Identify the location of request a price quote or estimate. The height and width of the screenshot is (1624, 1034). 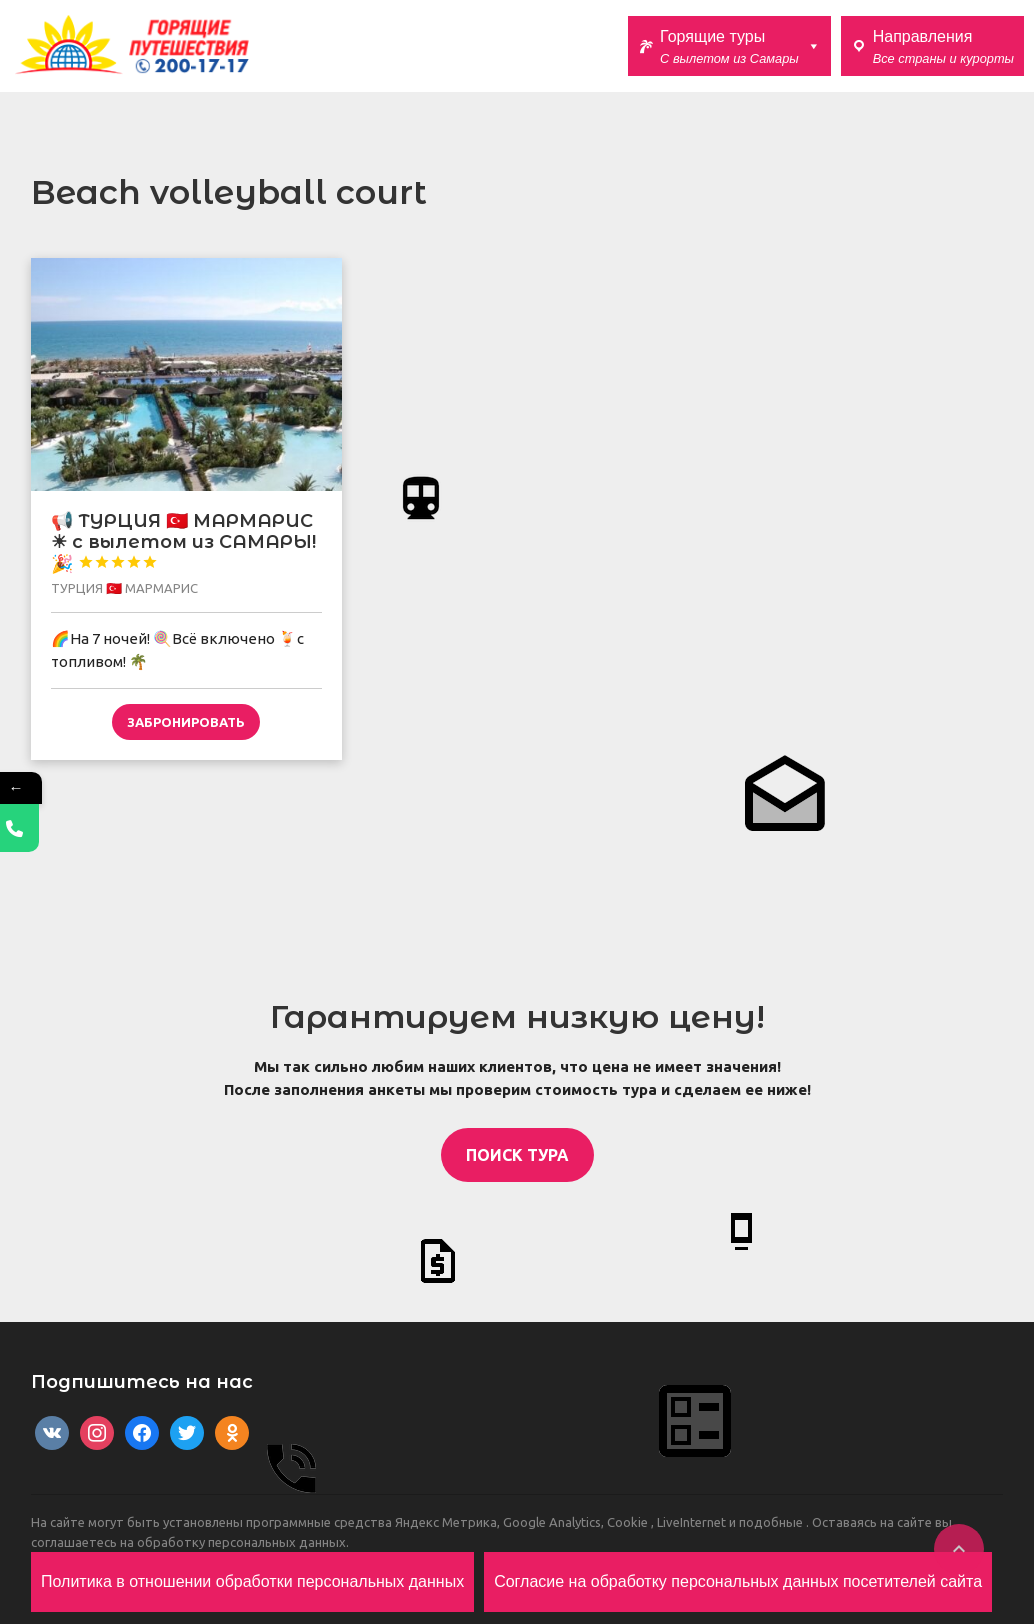
(438, 1261).